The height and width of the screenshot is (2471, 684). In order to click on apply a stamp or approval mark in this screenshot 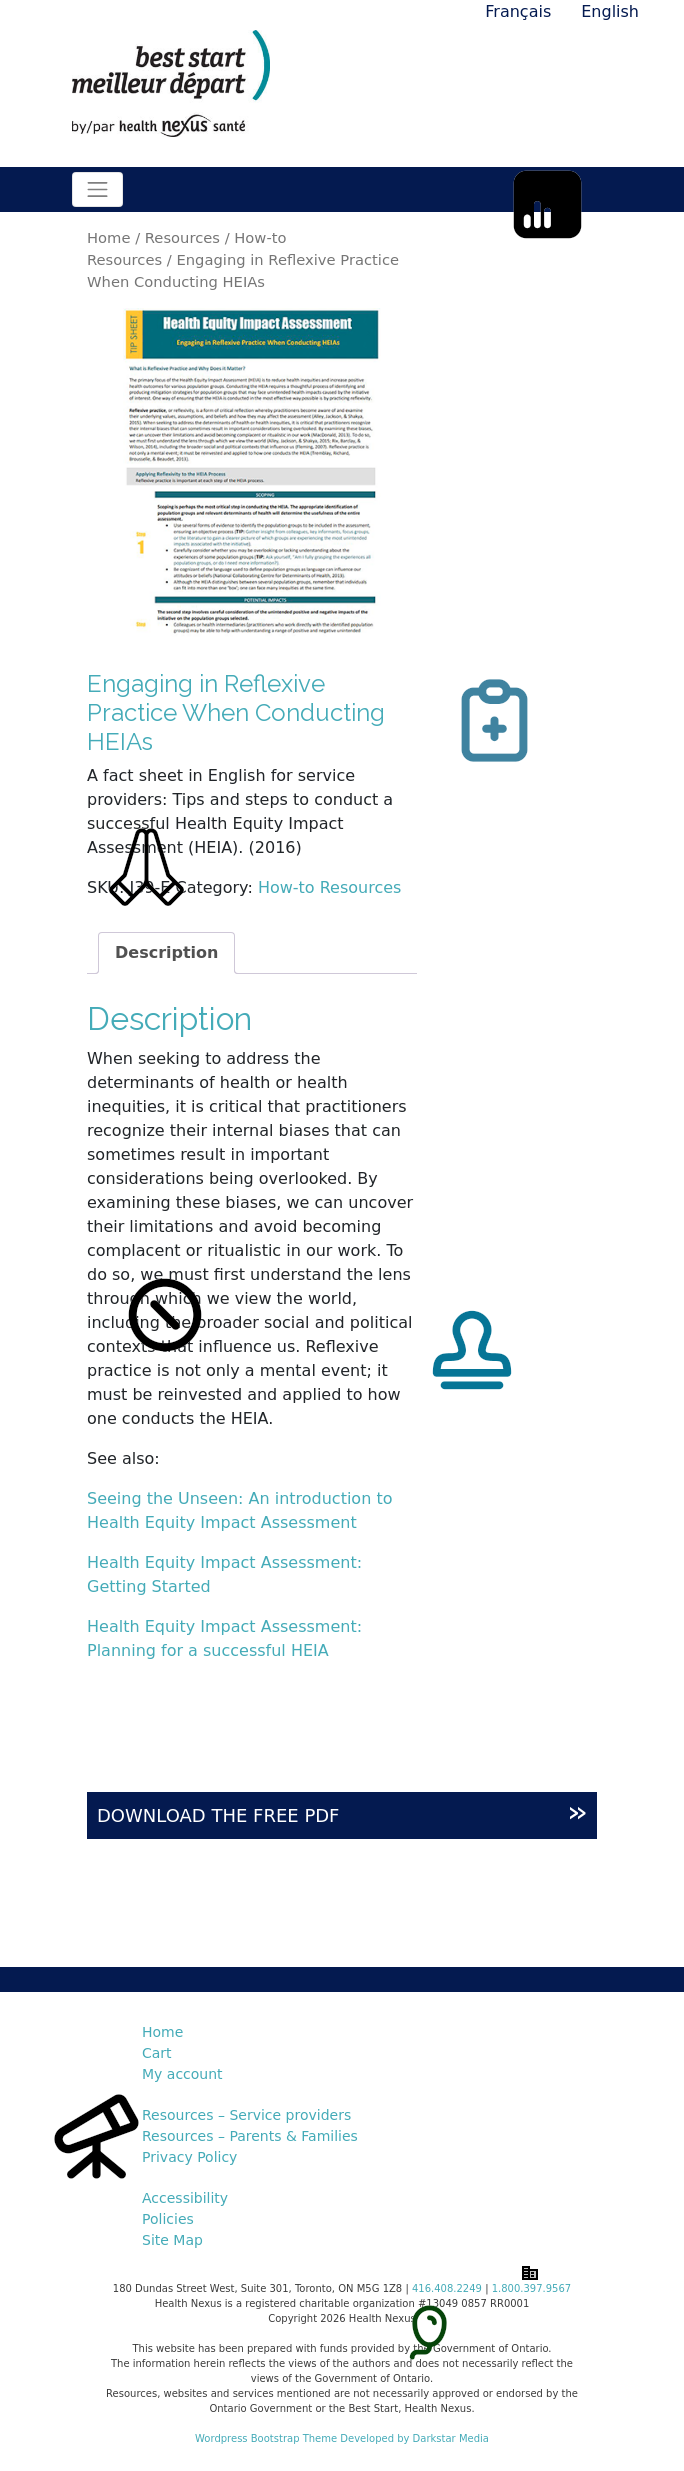, I will do `click(472, 1350)`.